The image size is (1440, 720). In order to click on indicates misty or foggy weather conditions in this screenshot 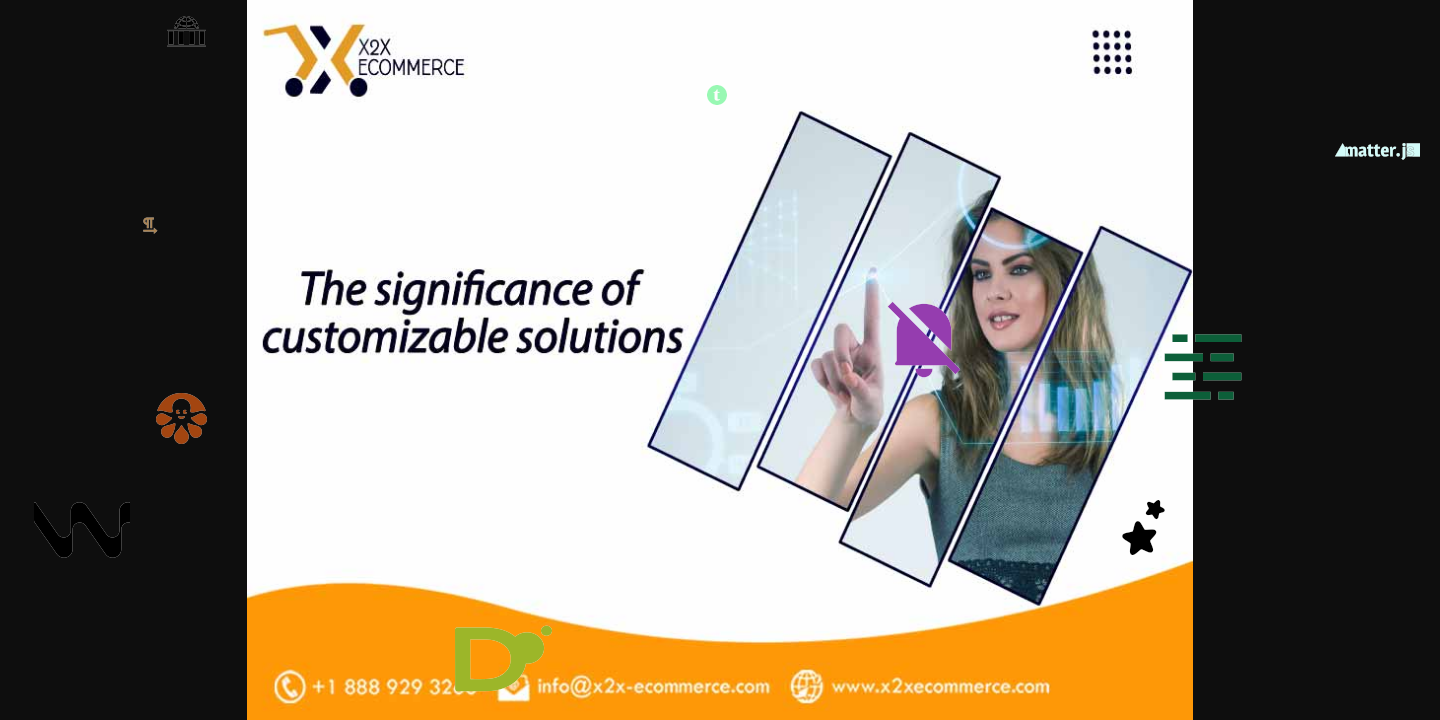, I will do `click(1203, 365)`.